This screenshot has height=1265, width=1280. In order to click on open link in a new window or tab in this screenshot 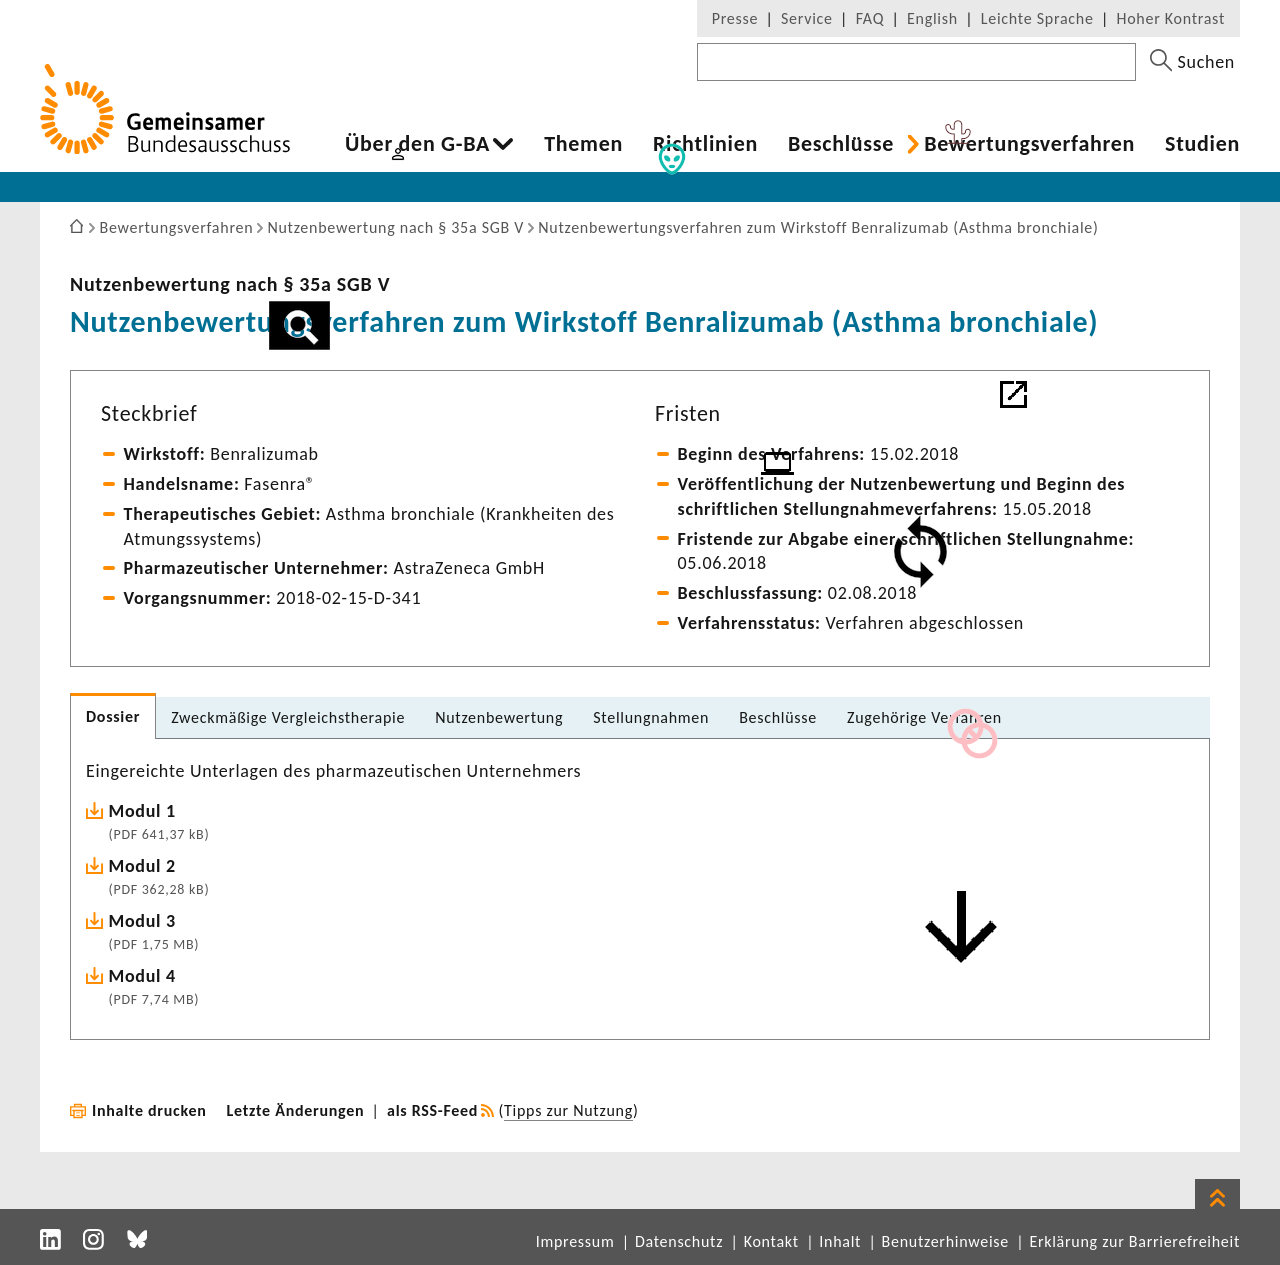, I will do `click(1013, 394)`.